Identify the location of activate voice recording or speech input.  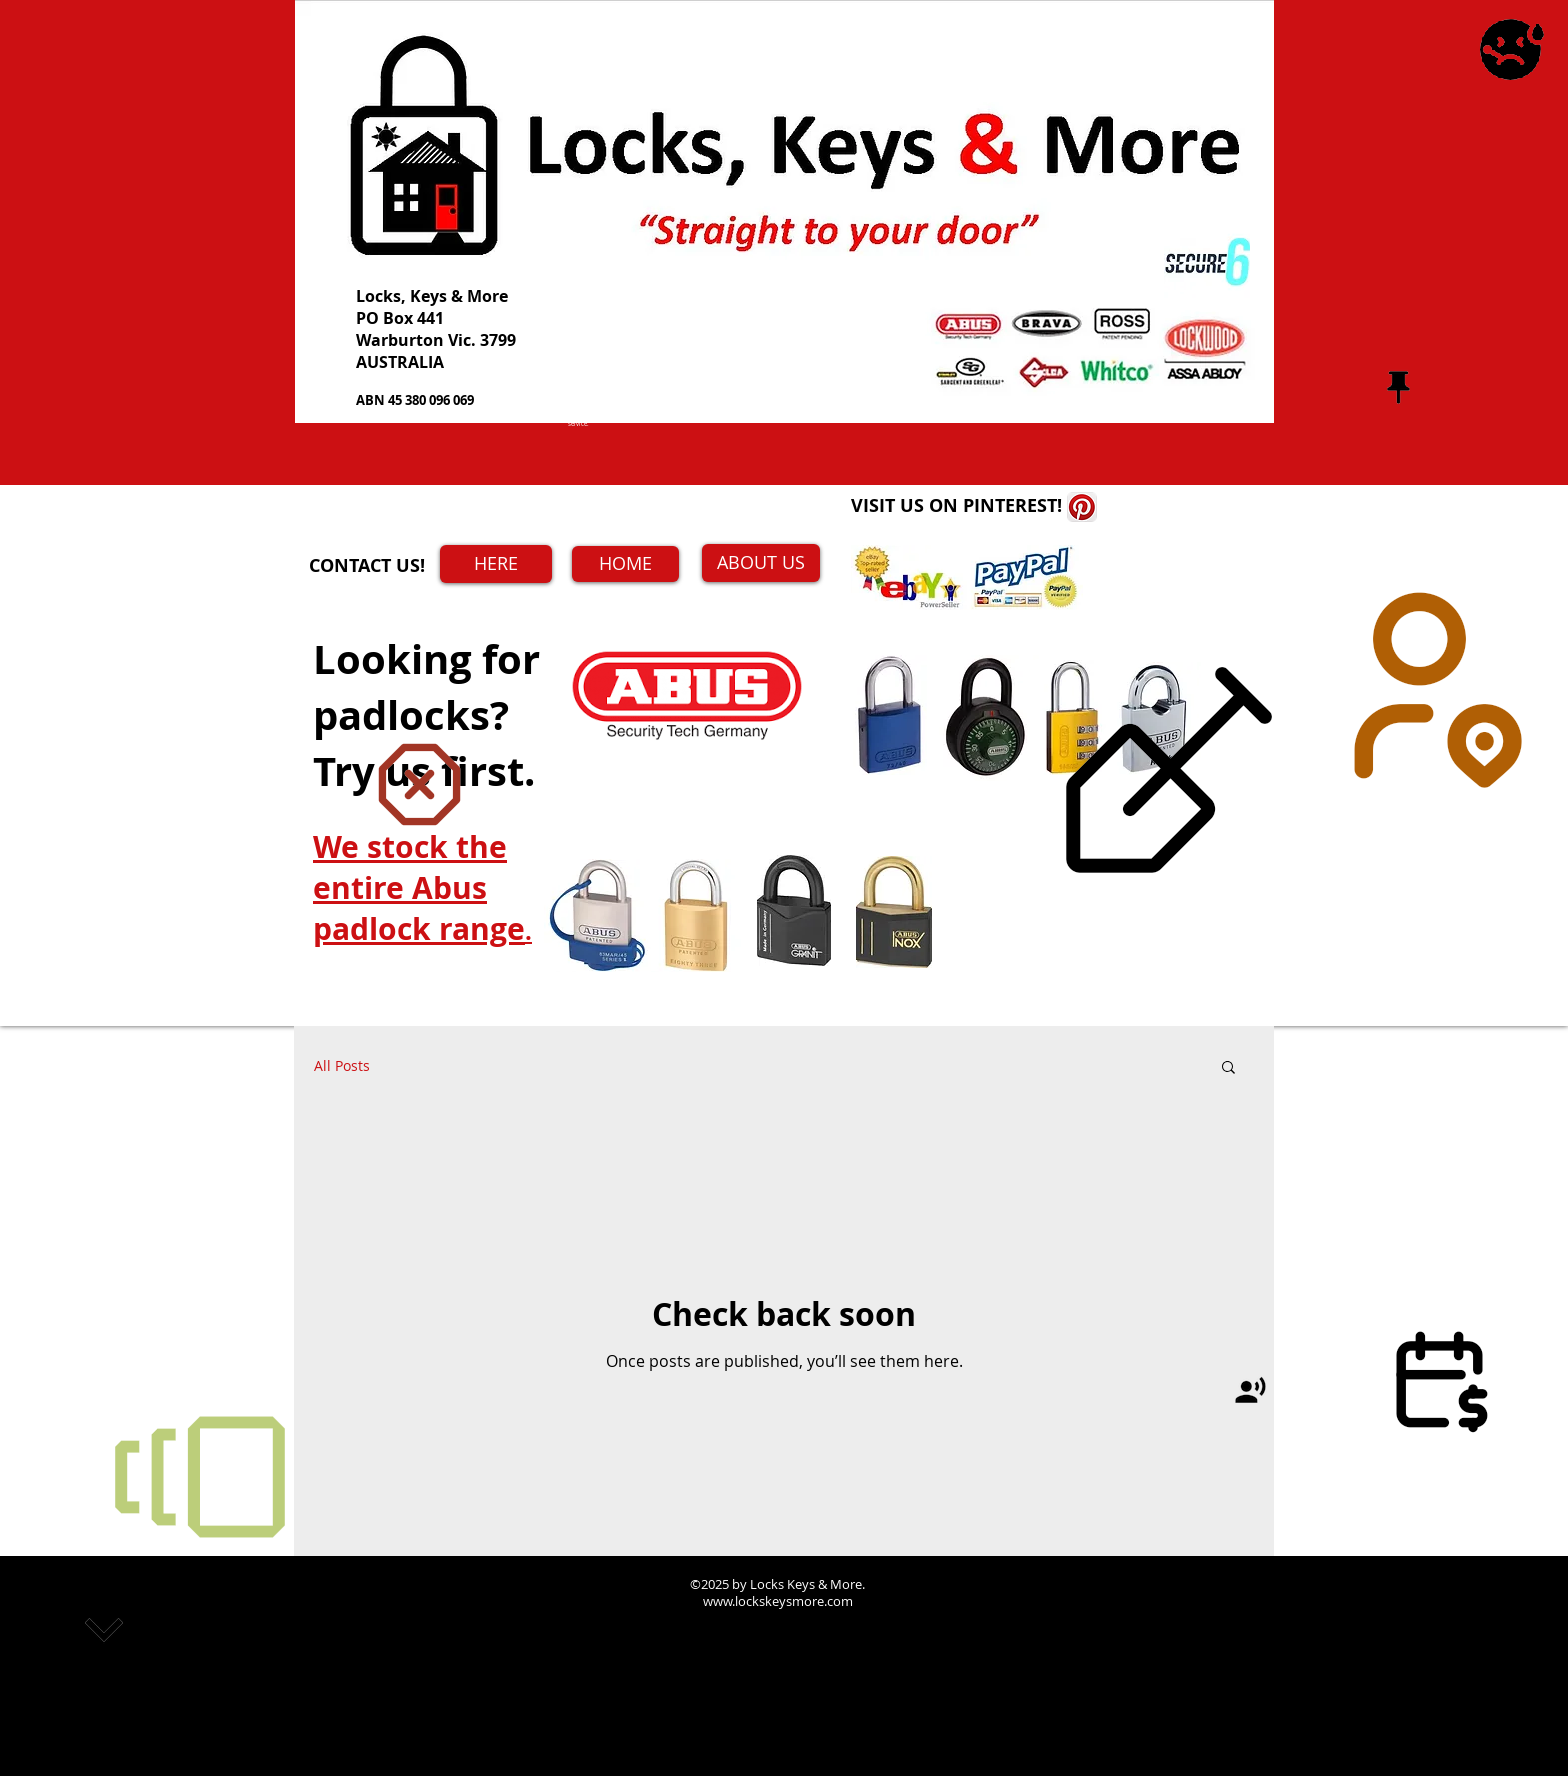
(1250, 1390).